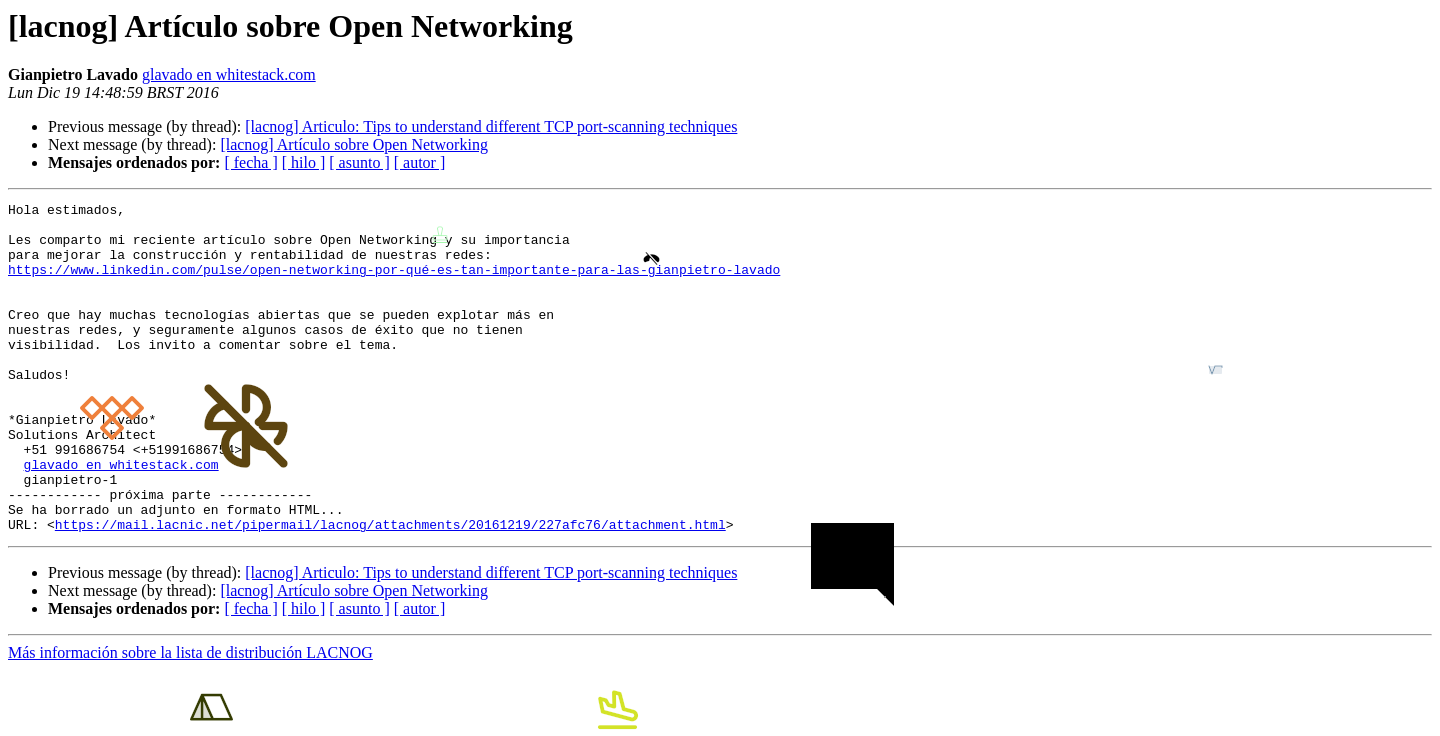 The image size is (1440, 736). Describe the element at coordinates (440, 235) in the screenshot. I see `apply a stamp or seal to a document` at that location.